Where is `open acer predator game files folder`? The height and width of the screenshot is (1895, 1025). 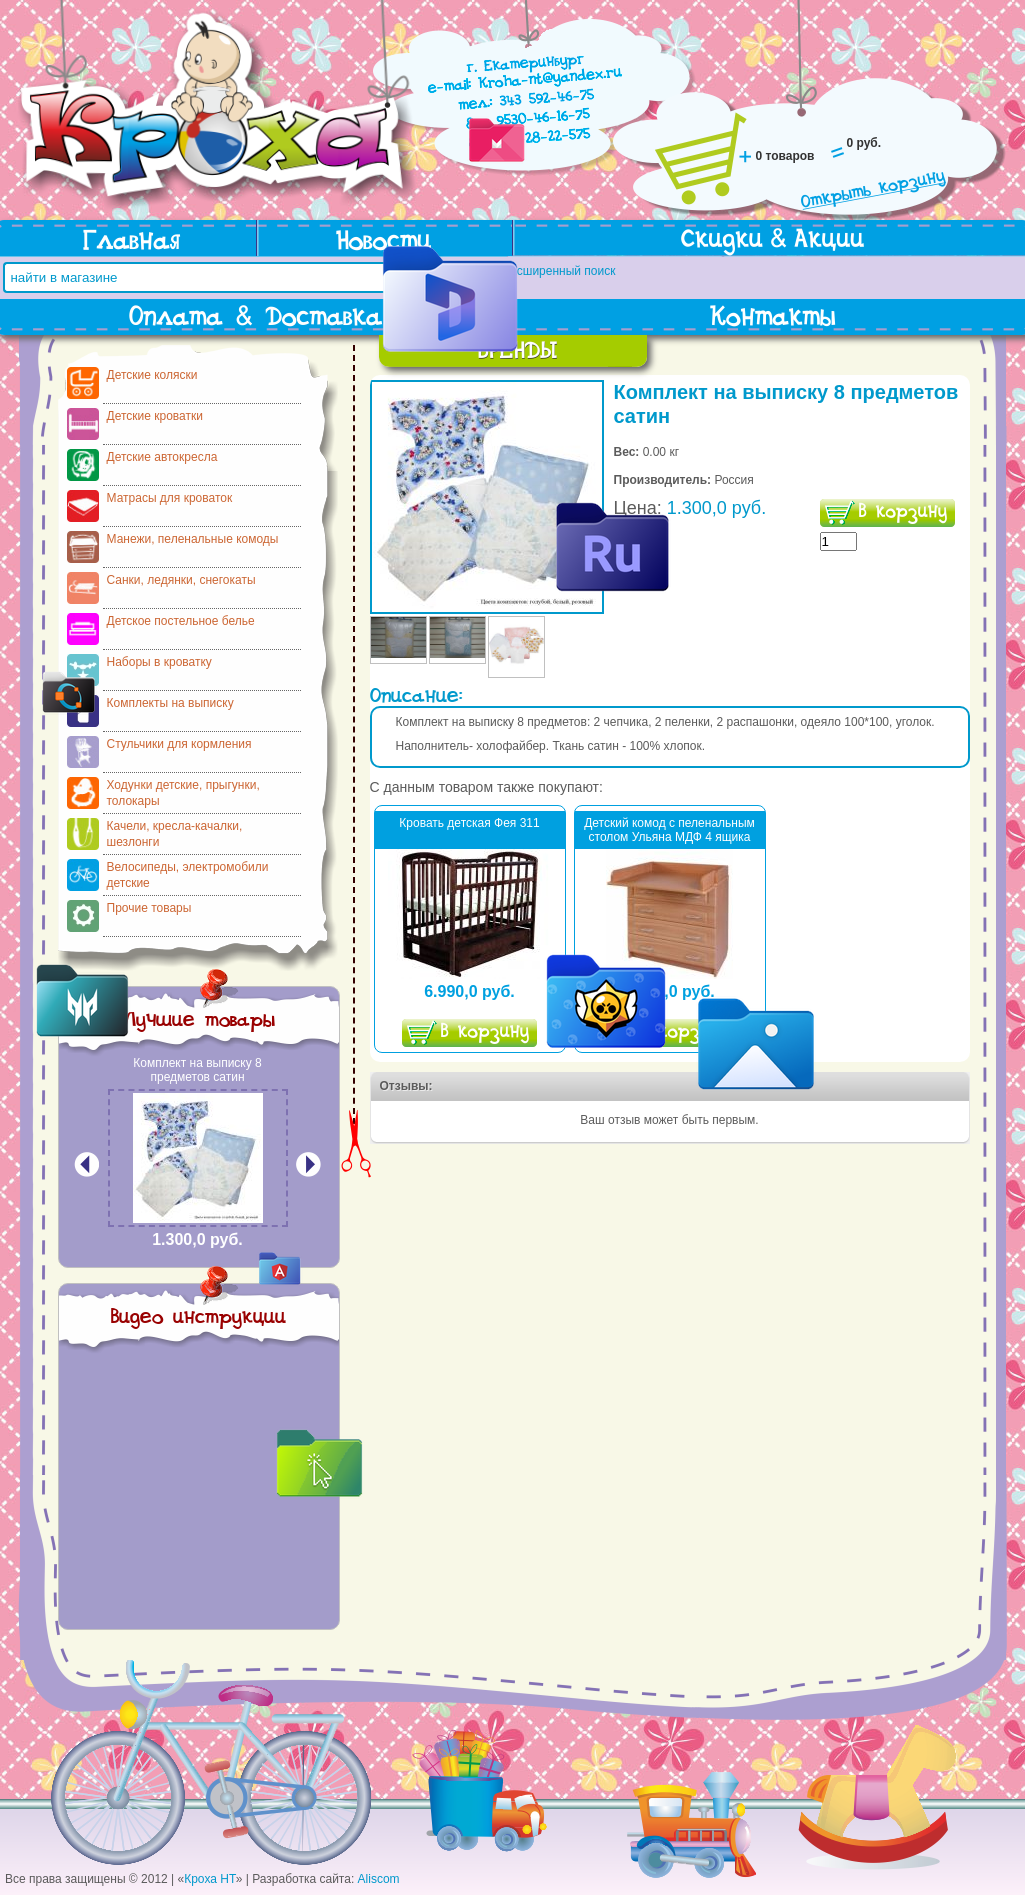
open acer predator game files folder is located at coordinates (82, 1003).